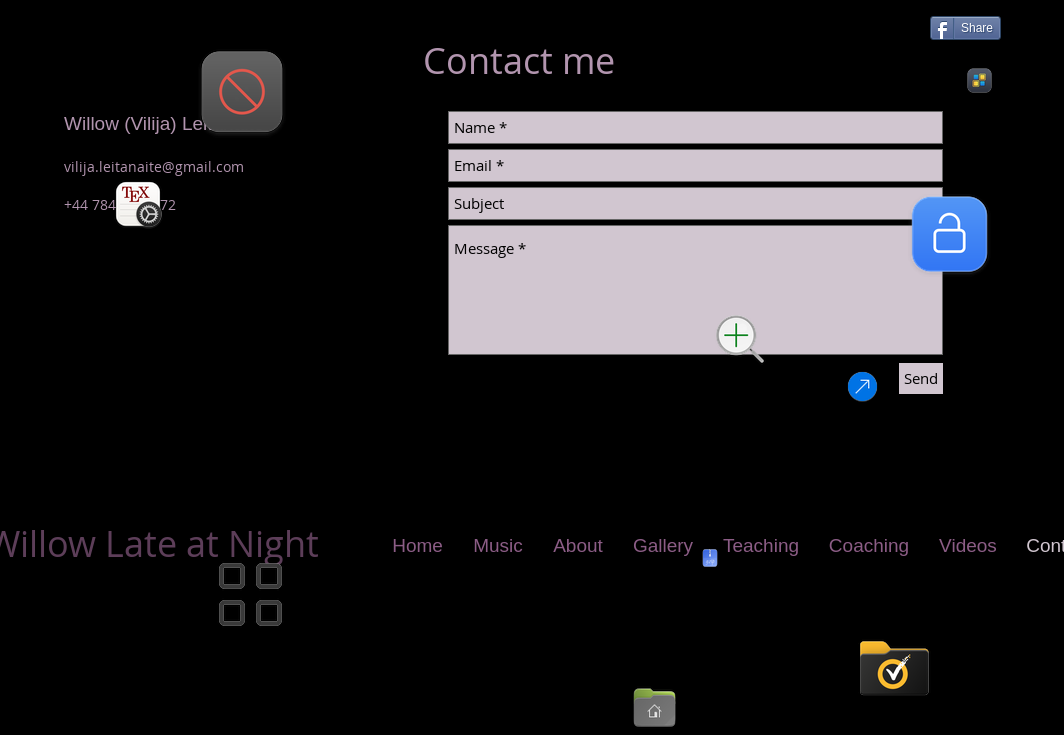 The height and width of the screenshot is (735, 1064). Describe the element at coordinates (138, 204) in the screenshot. I see `open miktex console for managing tex distributions` at that location.